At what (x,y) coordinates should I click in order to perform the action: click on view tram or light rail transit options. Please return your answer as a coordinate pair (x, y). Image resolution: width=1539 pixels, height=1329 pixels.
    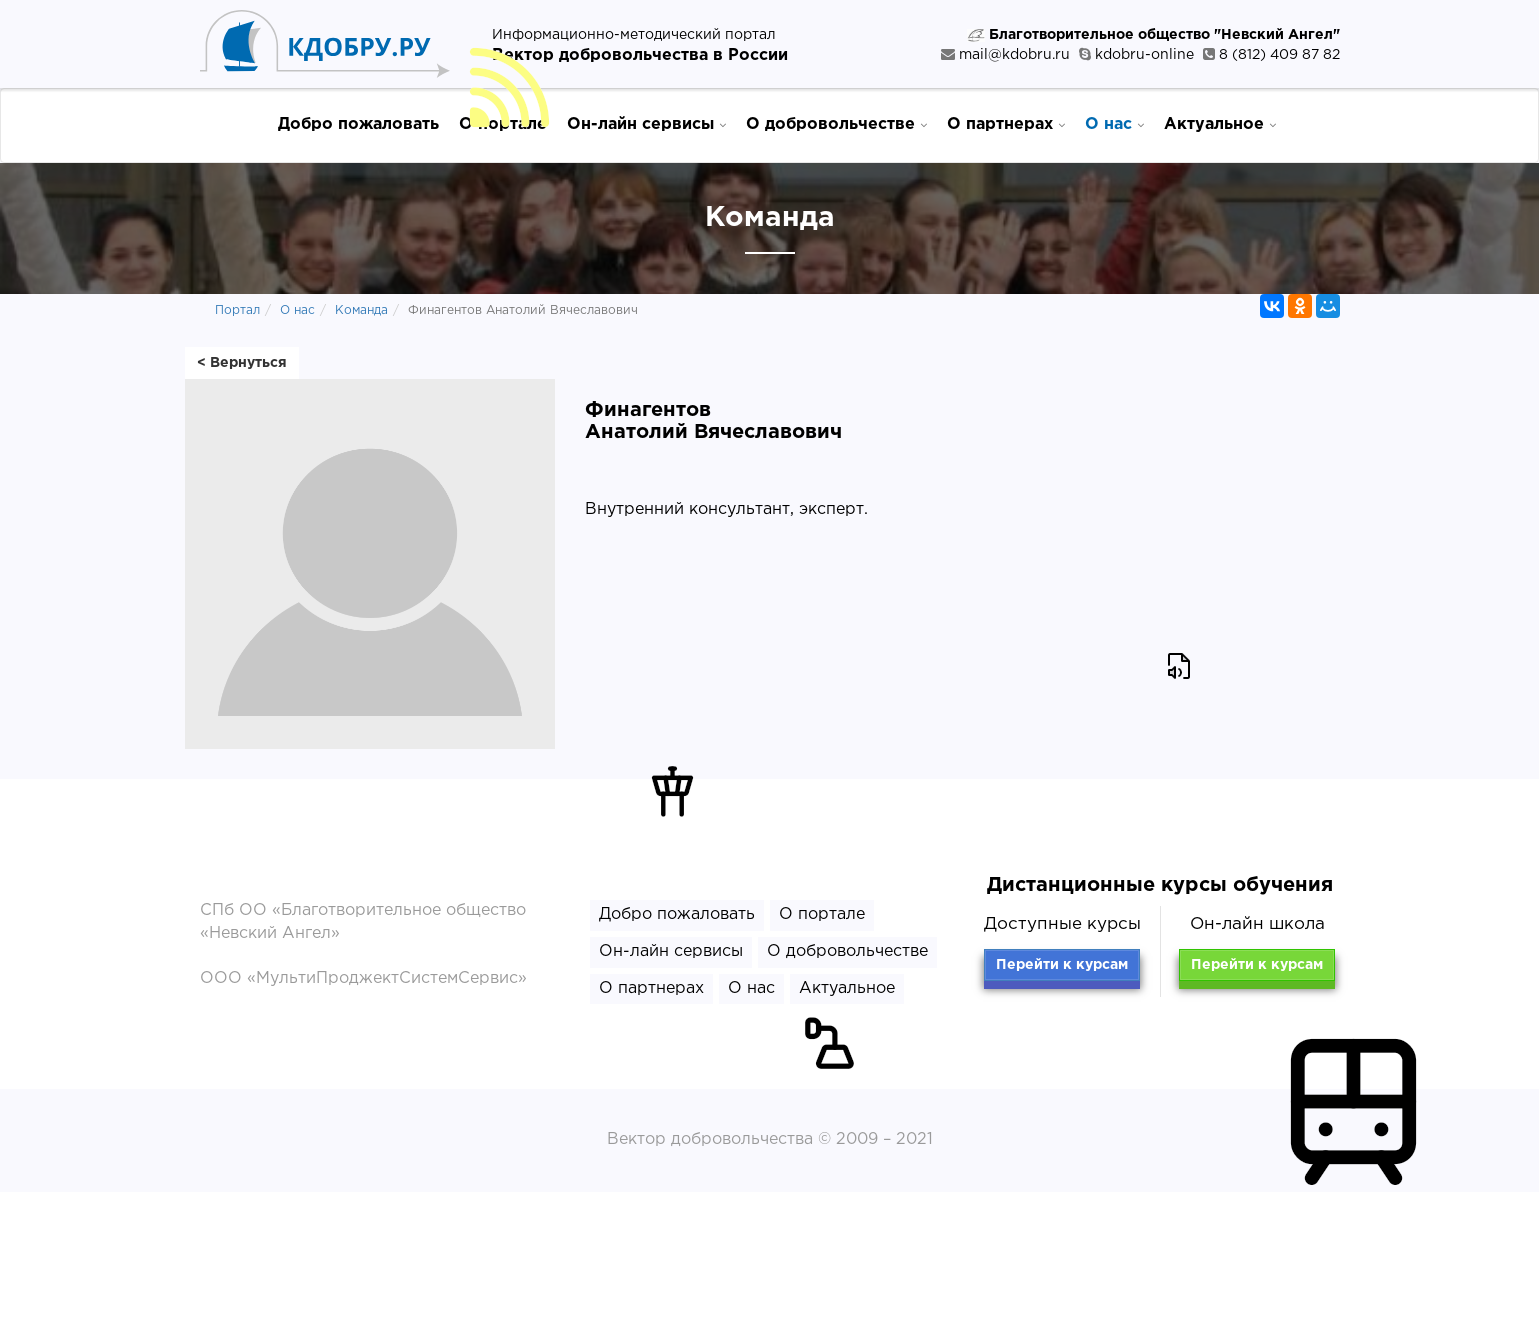
    Looking at the image, I should click on (1353, 1108).